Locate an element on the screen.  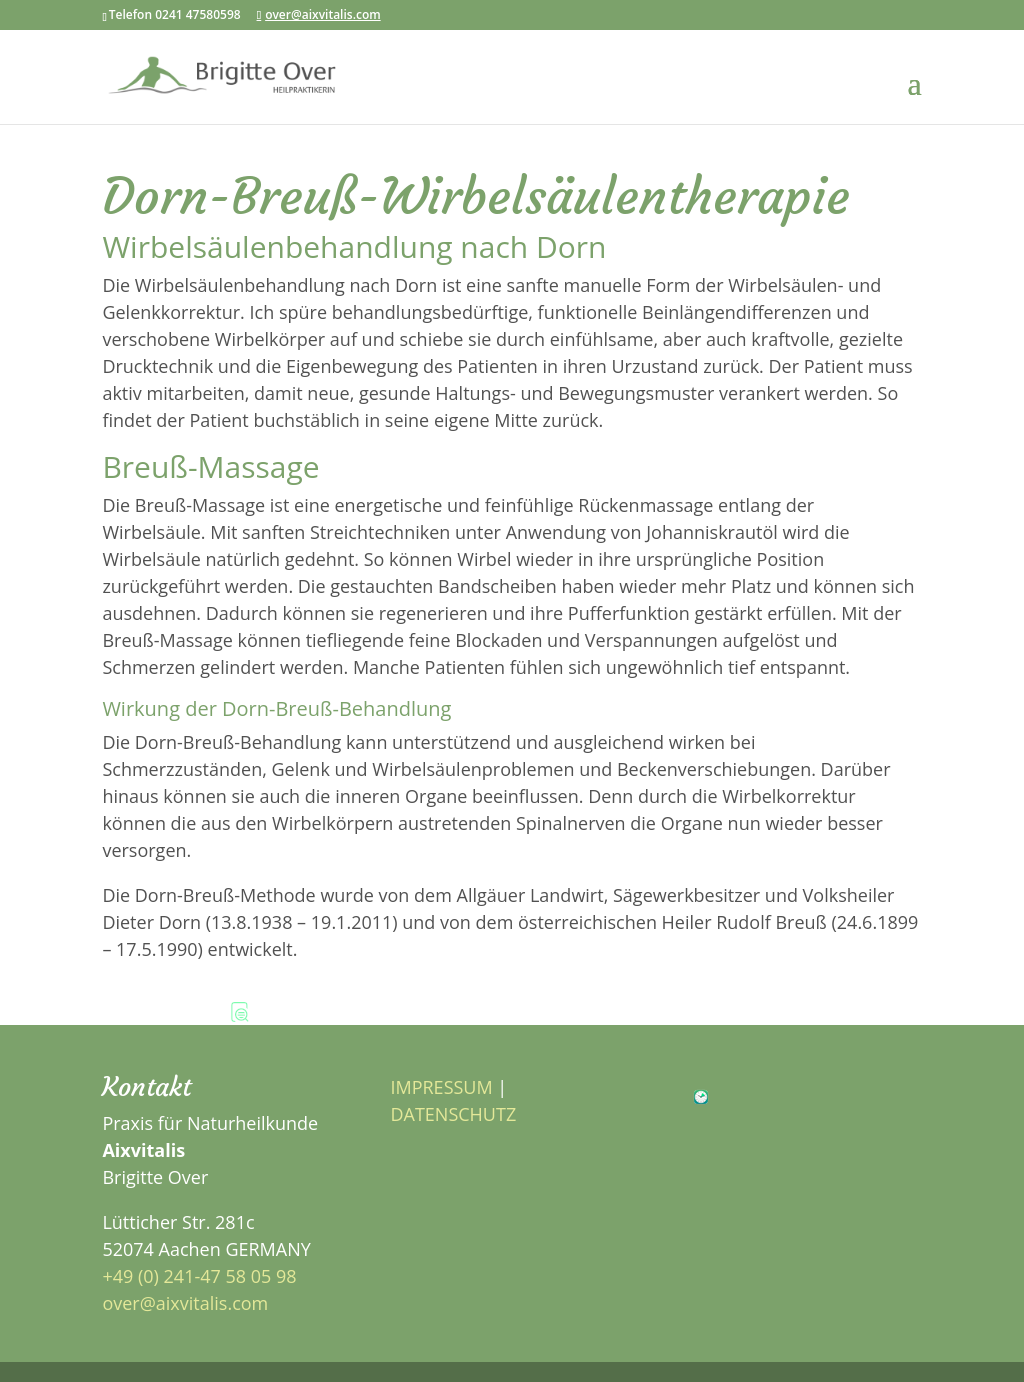
open kapow time tracking app is located at coordinates (701, 1097).